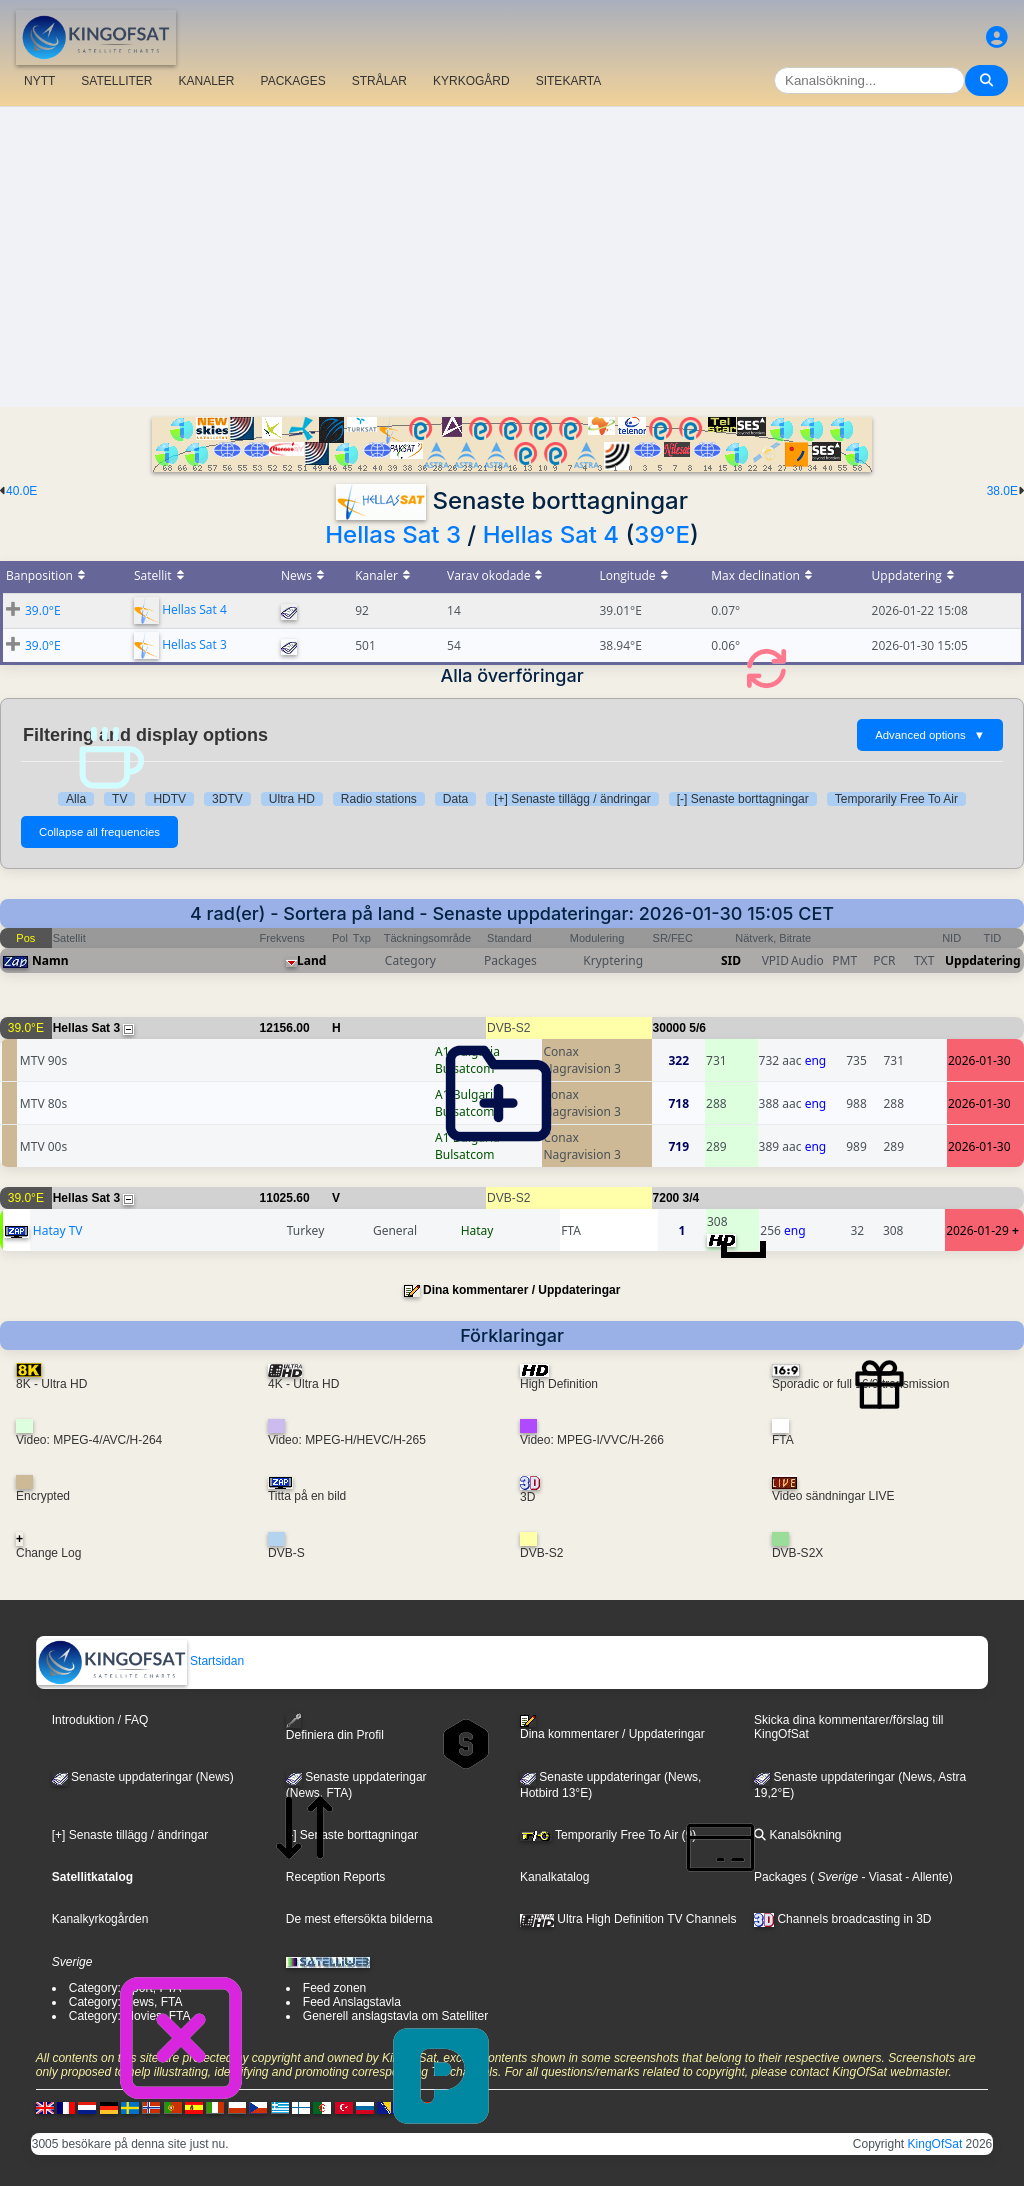 The image size is (1024, 2186). Describe the element at coordinates (110, 760) in the screenshot. I see `find nearby coffee shops or cafes` at that location.